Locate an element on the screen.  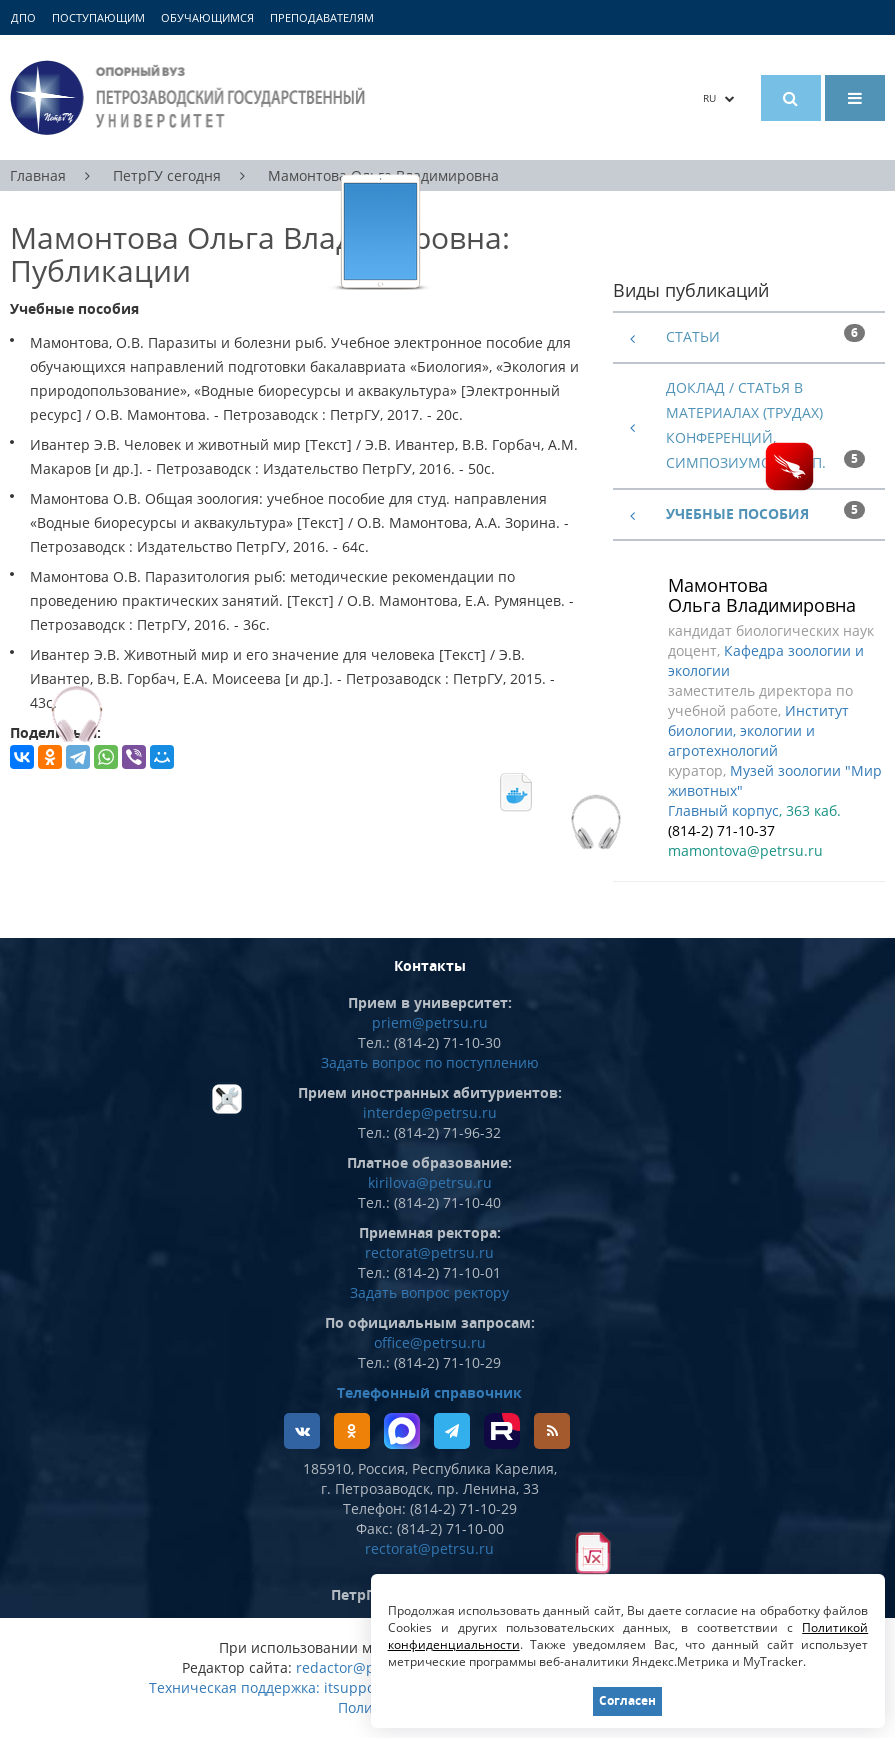
open CrowdStrike Falcon endpoint security app is located at coordinates (789, 466).